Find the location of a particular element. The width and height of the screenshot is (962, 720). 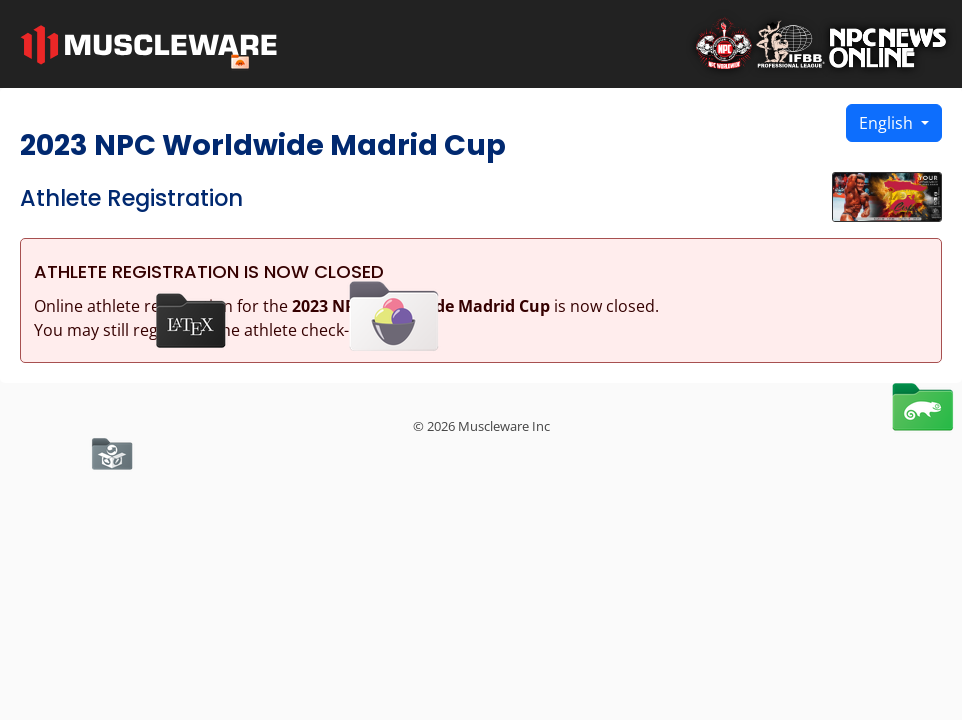

open the openSUSE linux files folder is located at coordinates (922, 408).